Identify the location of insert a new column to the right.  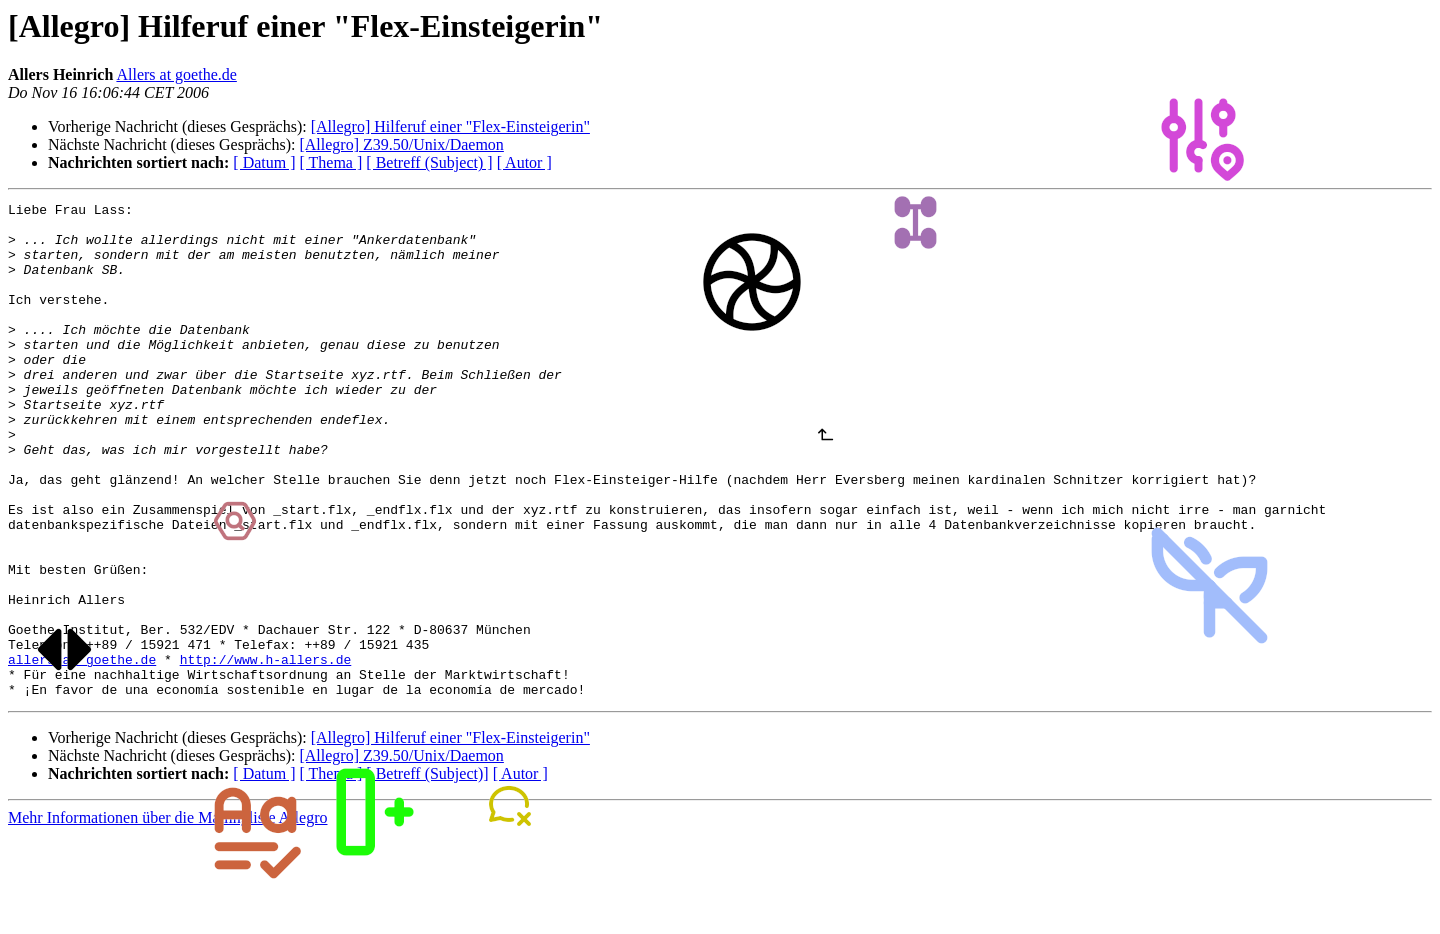
(375, 812).